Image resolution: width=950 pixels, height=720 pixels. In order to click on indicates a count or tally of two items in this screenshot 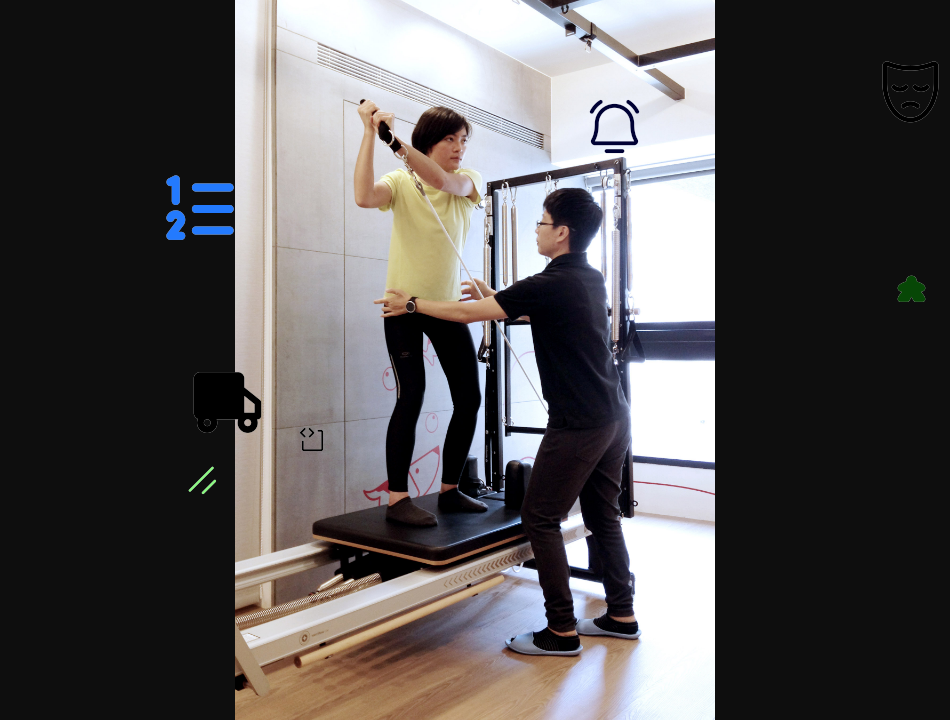, I will do `click(203, 481)`.